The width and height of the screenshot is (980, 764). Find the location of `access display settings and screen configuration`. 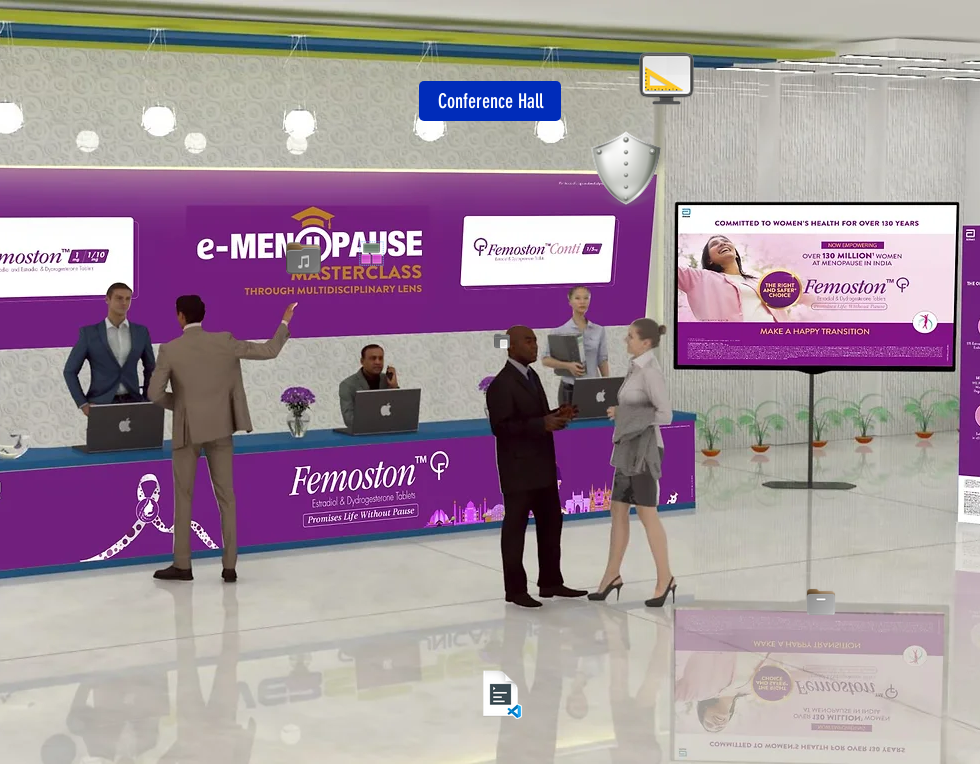

access display settings and screen configuration is located at coordinates (666, 78).